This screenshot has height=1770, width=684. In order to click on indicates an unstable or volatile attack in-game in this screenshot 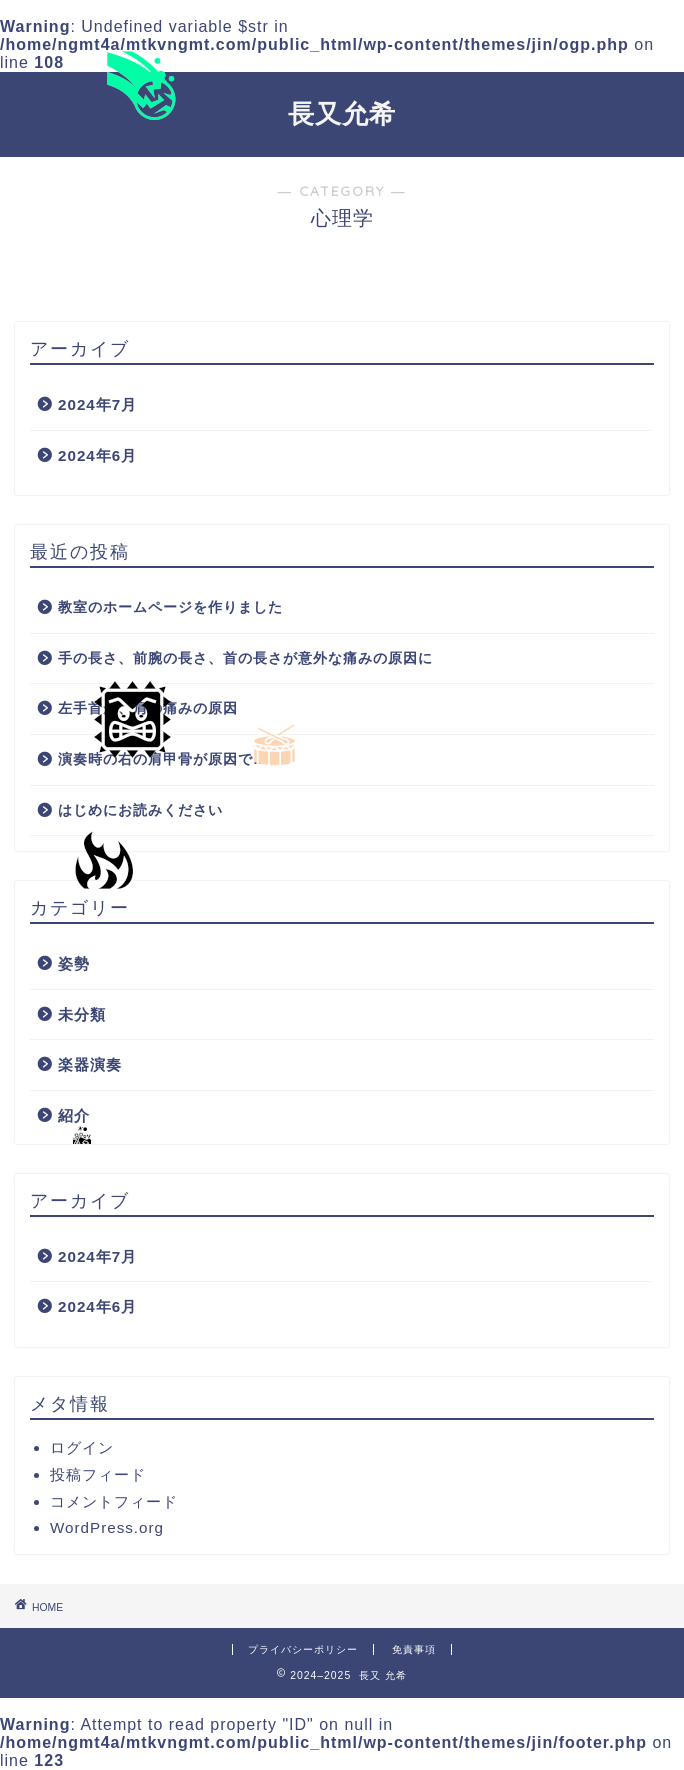, I will do `click(141, 85)`.